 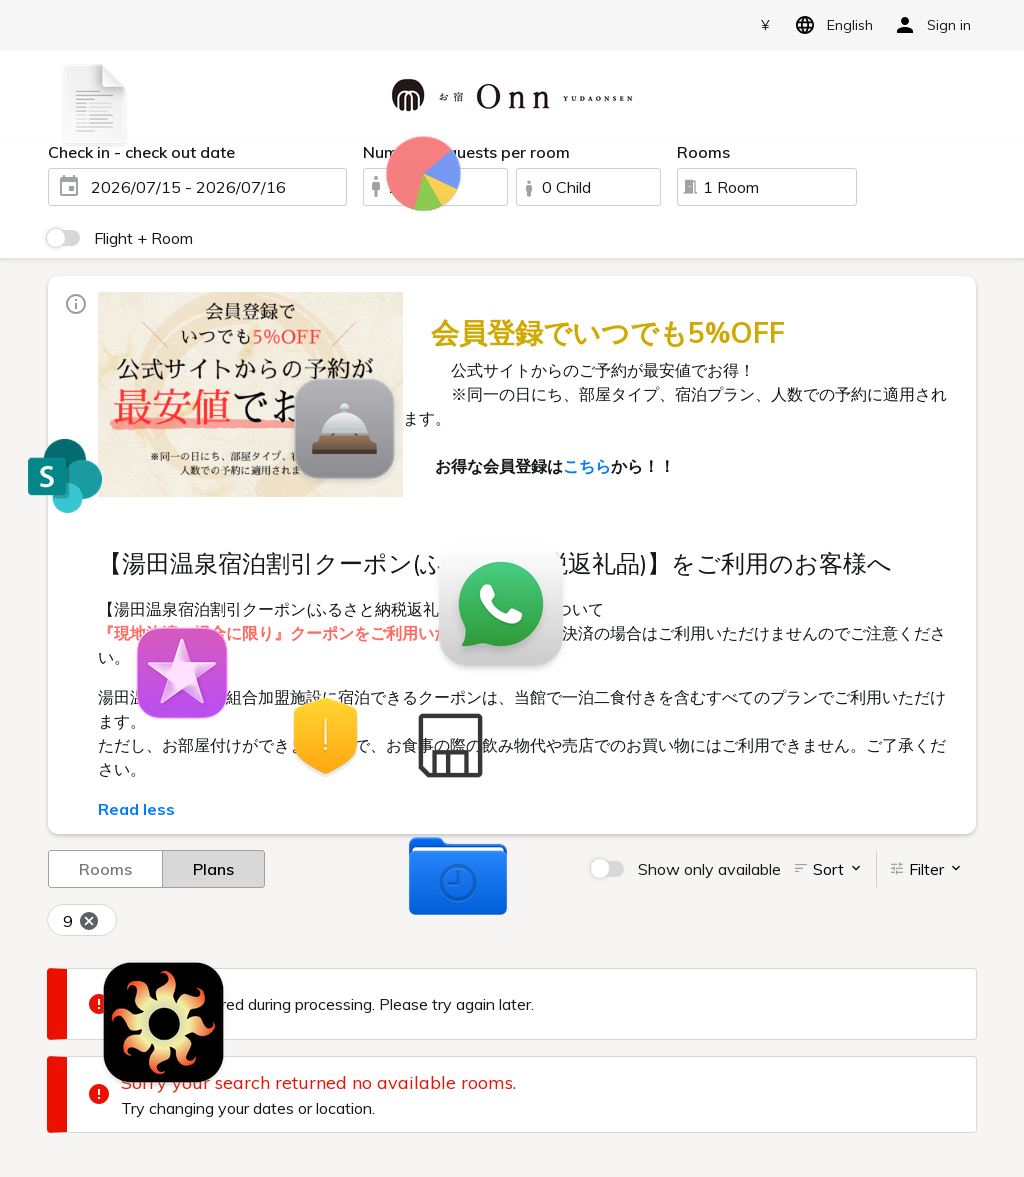 What do you see at coordinates (344, 430) in the screenshot?
I see `access system services preferences` at bounding box center [344, 430].